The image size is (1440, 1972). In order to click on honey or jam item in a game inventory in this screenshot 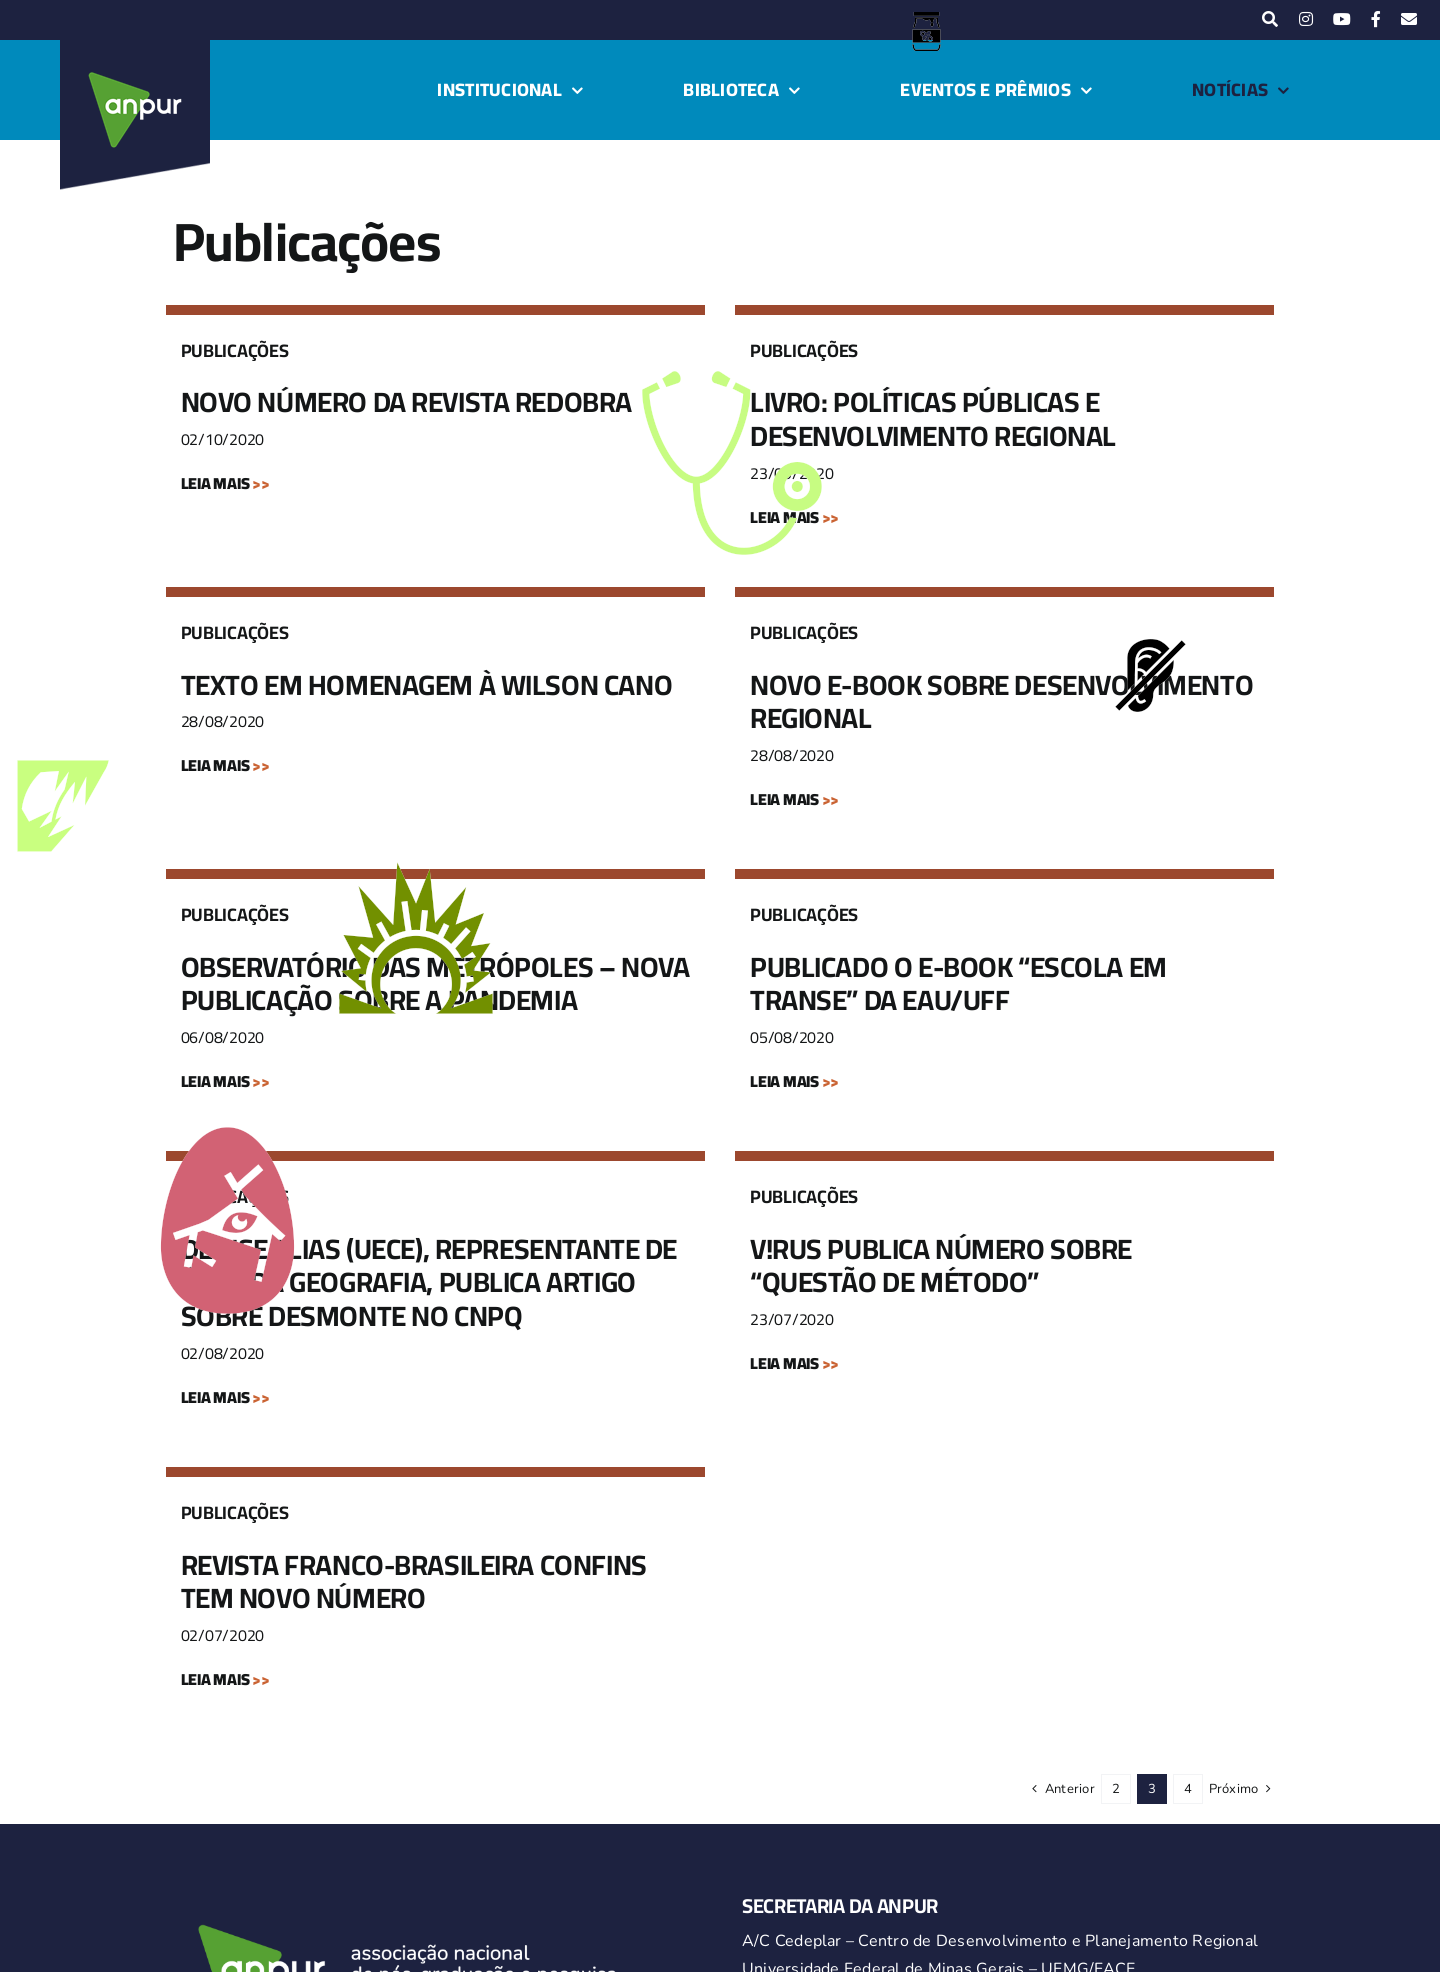, I will do `click(926, 31)`.